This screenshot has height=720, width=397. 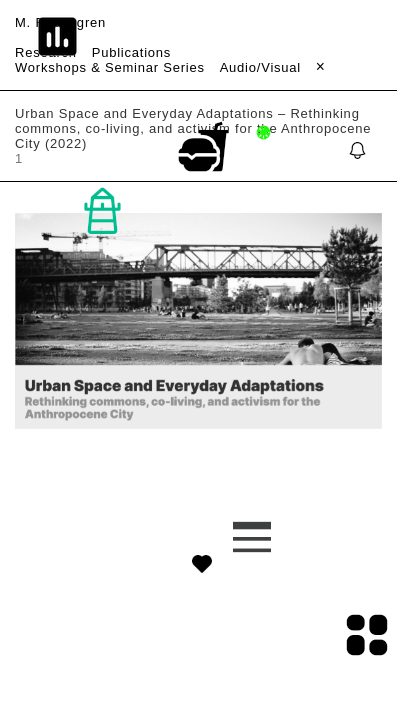 What do you see at coordinates (367, 635) in the screenshot?
I see `view grid layout` at bounding box center [367, 635].